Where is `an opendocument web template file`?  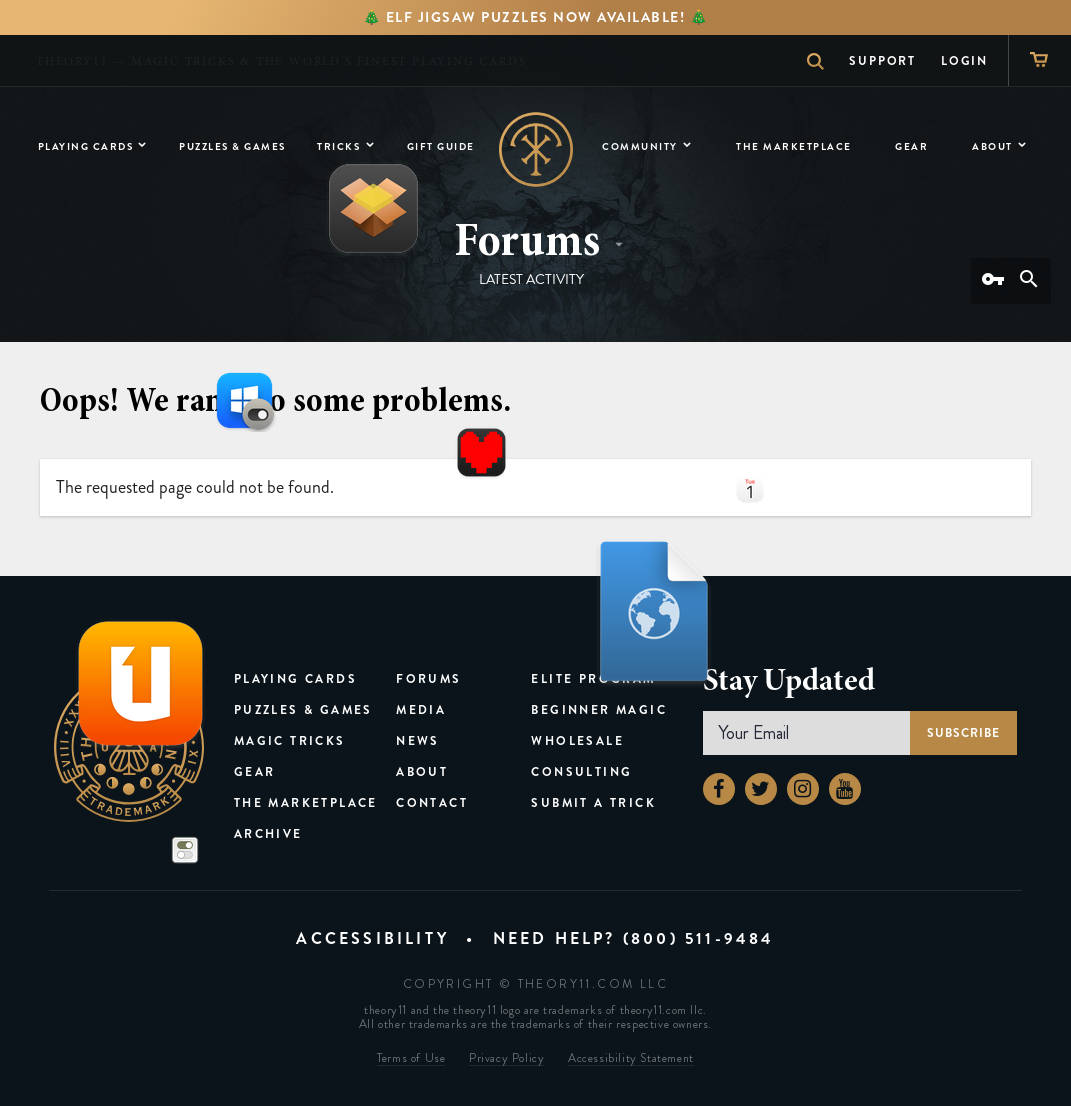 an opendocument web template file is located at coordinates (654, 614).